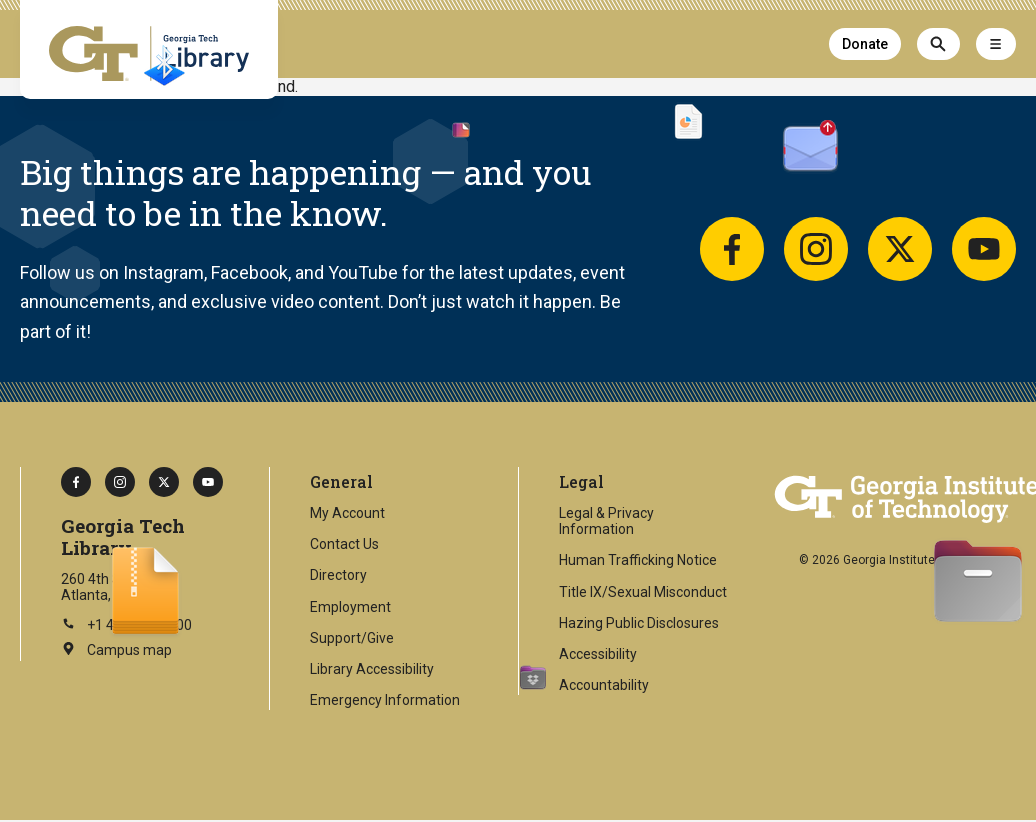  I want to click on open your Dropbox folder, so click(533, 677).